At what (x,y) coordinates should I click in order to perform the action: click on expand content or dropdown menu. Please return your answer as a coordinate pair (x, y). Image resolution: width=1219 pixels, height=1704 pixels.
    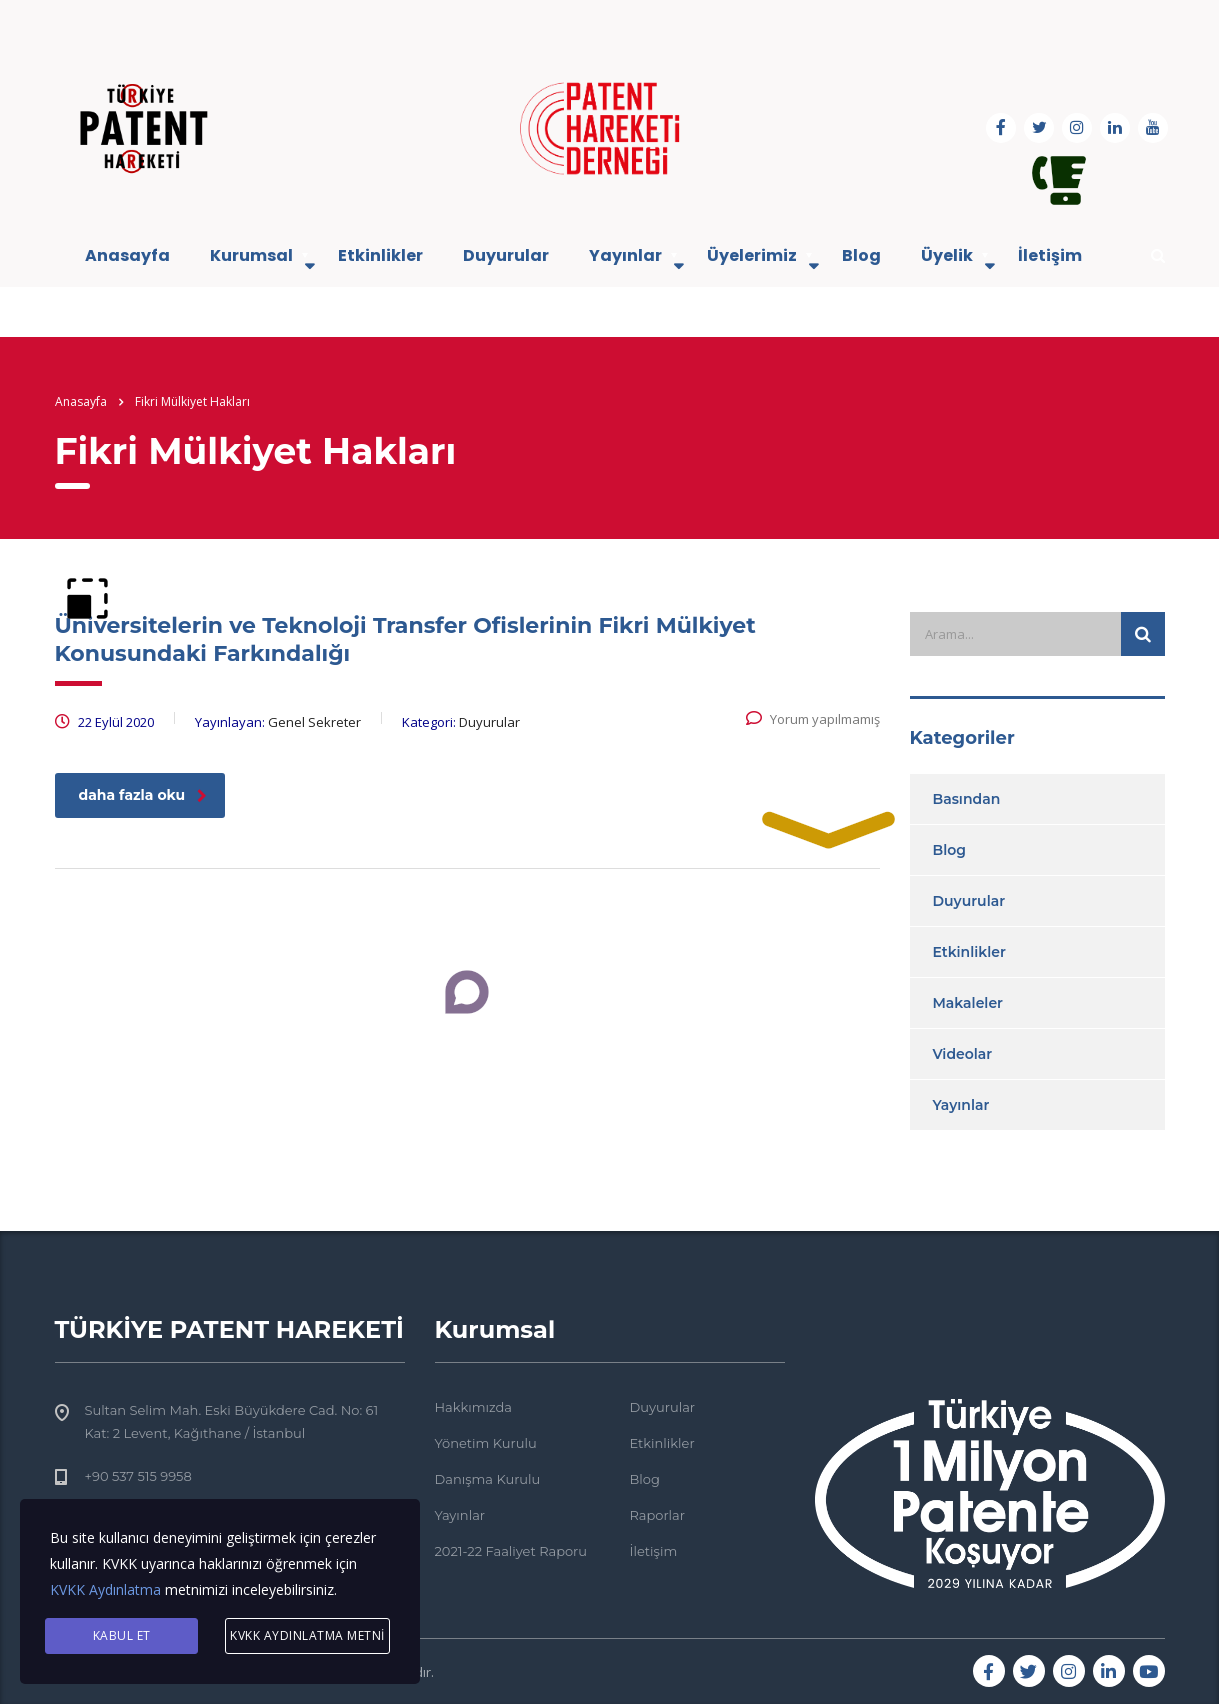
    Looking at the image, I should click on (828, 826).